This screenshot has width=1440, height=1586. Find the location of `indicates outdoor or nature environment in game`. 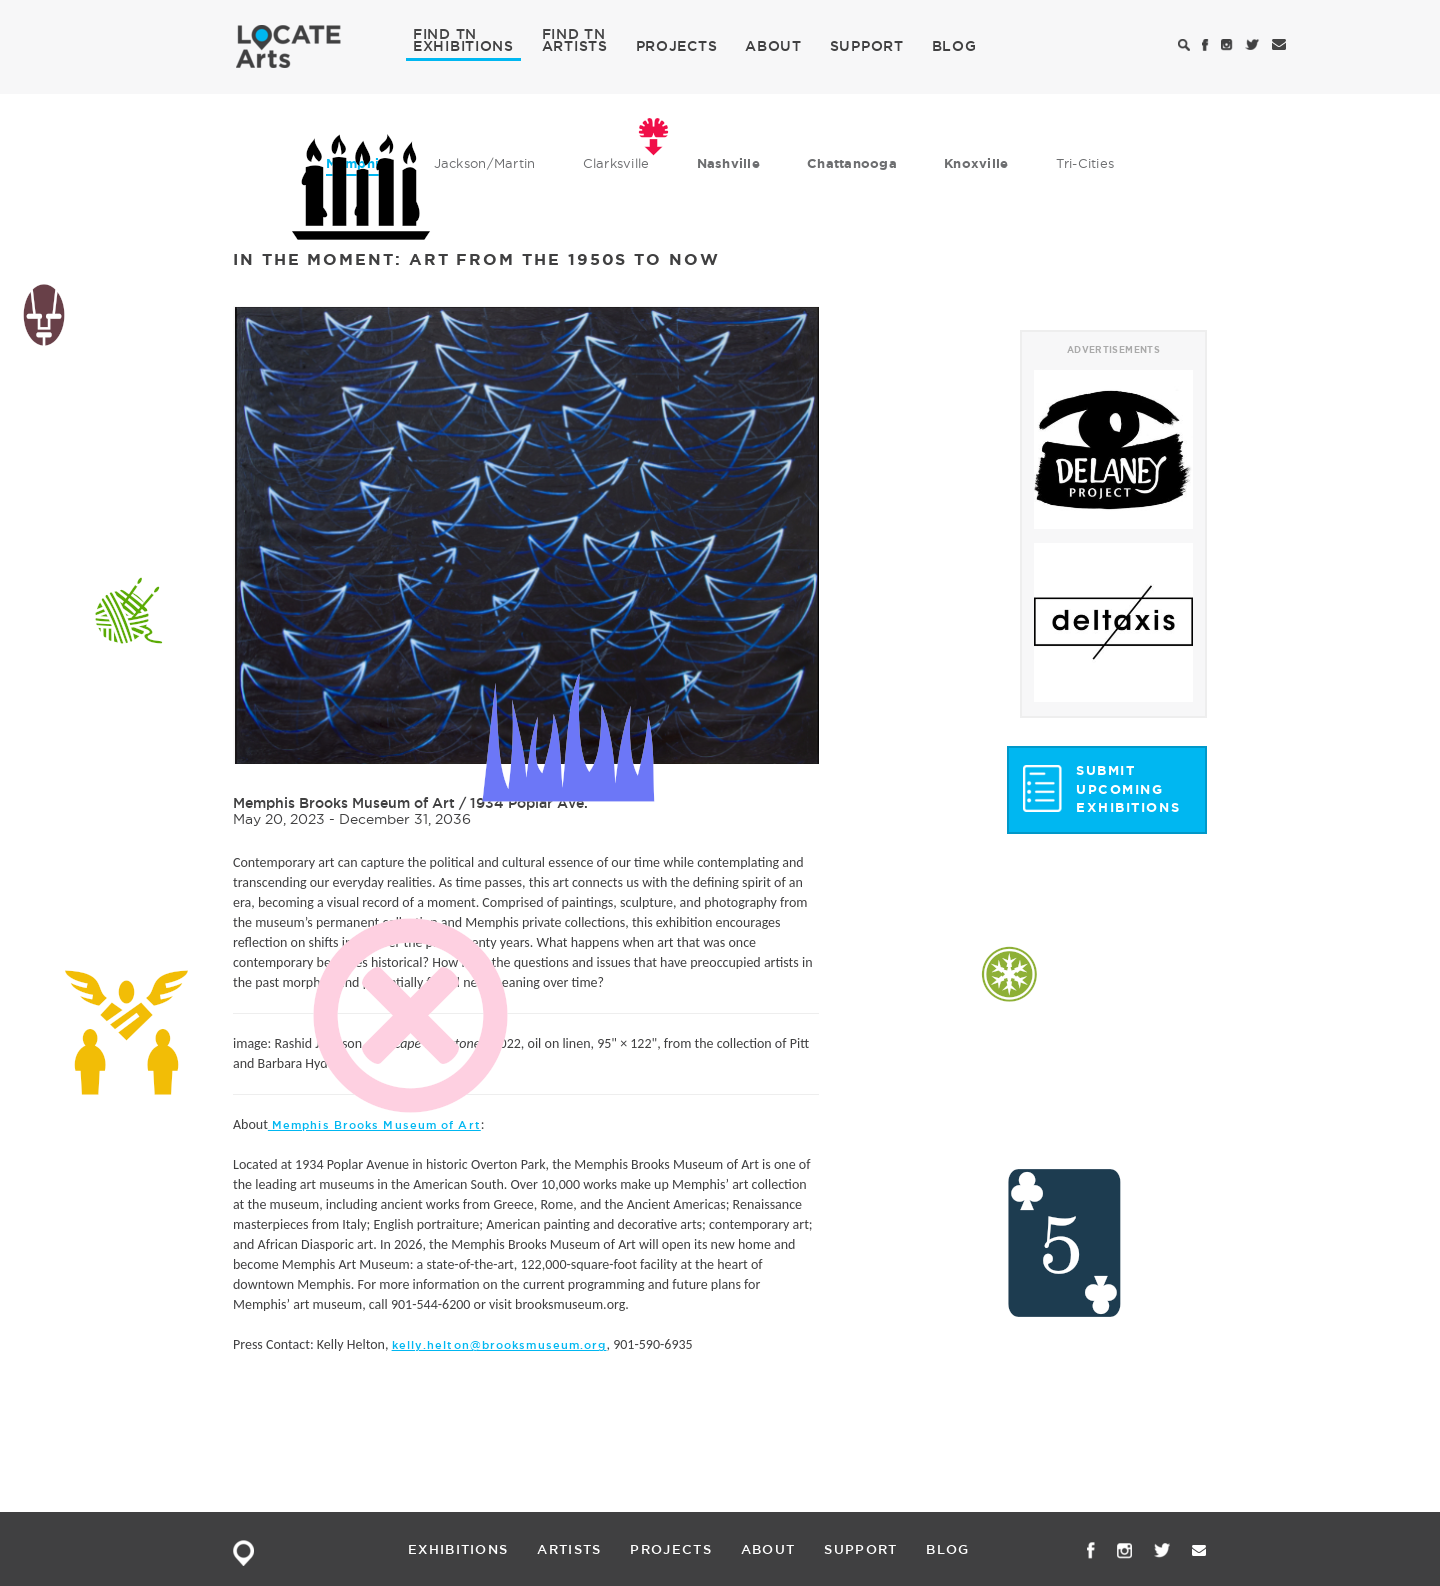

indicates outdoor or nature environment in game is located at coordinates (568, 716).